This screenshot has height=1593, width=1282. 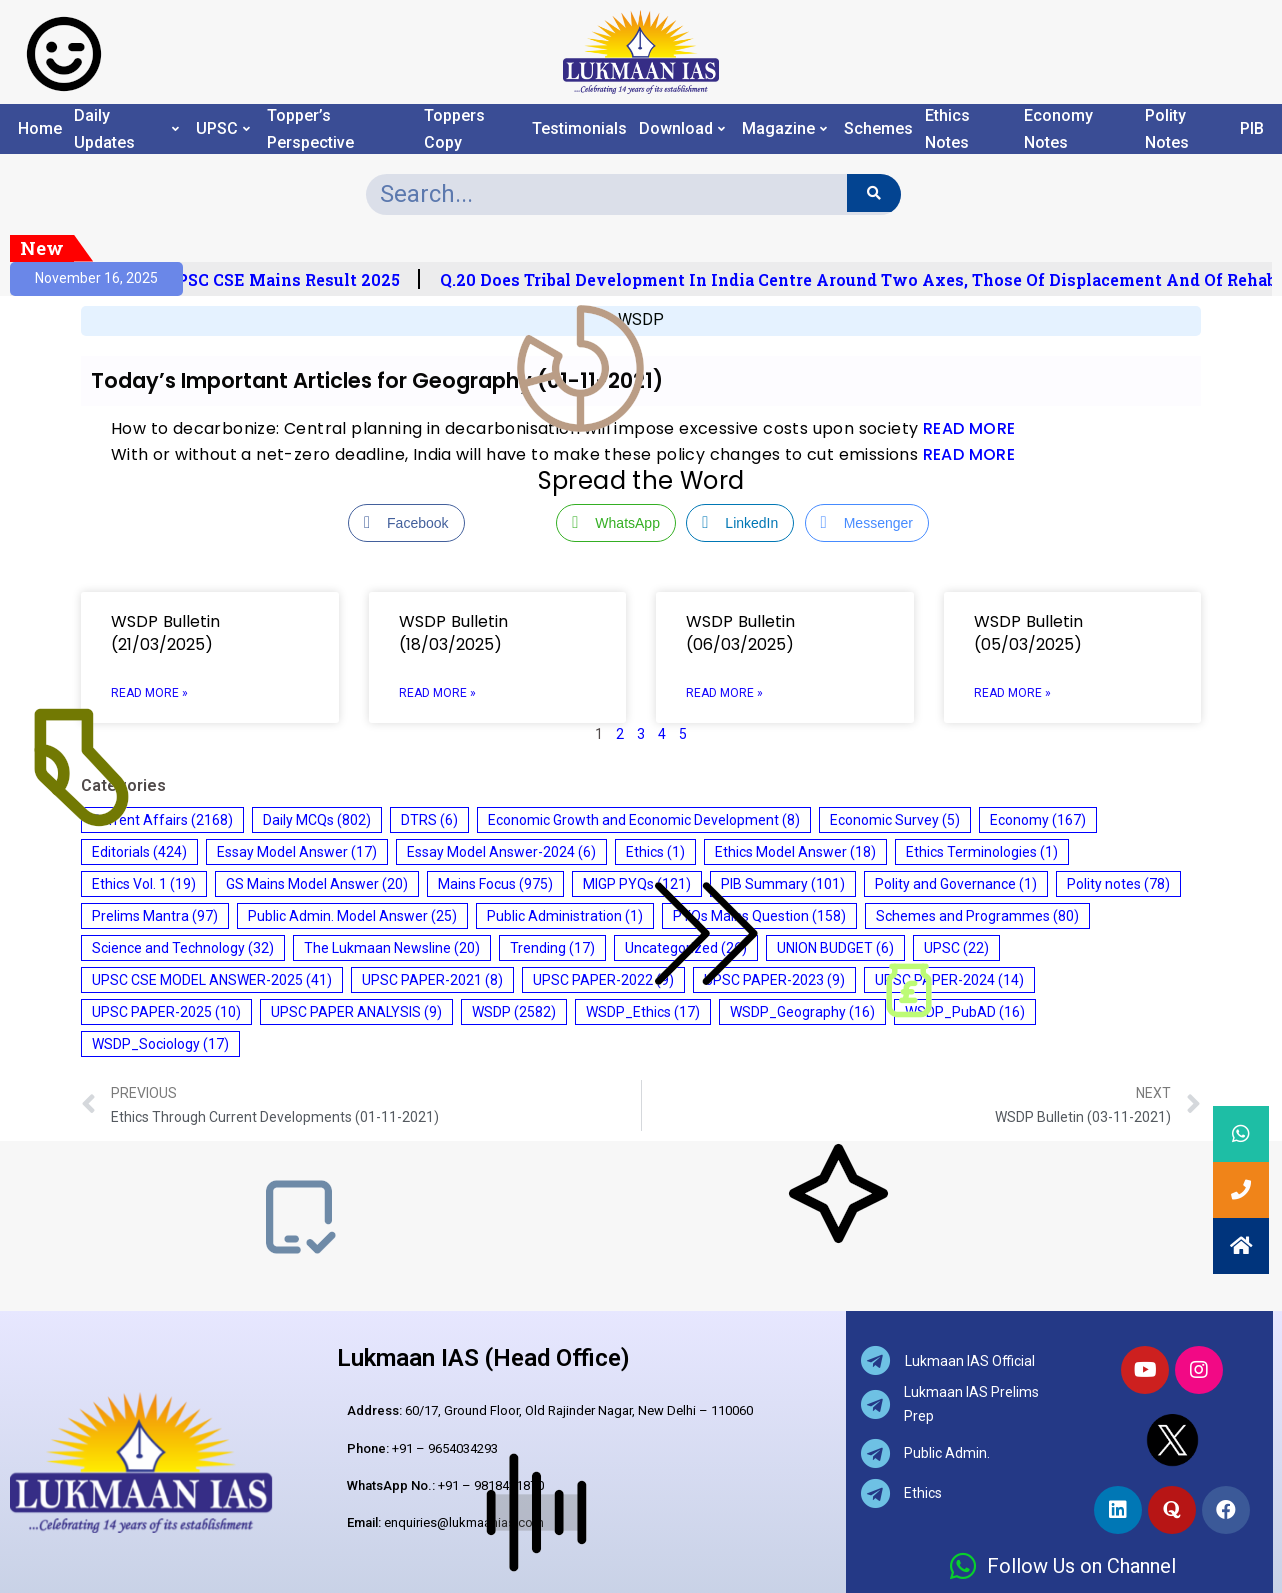 I want to click on view analytics or statistics breakdown, so click(x=580, y=368).